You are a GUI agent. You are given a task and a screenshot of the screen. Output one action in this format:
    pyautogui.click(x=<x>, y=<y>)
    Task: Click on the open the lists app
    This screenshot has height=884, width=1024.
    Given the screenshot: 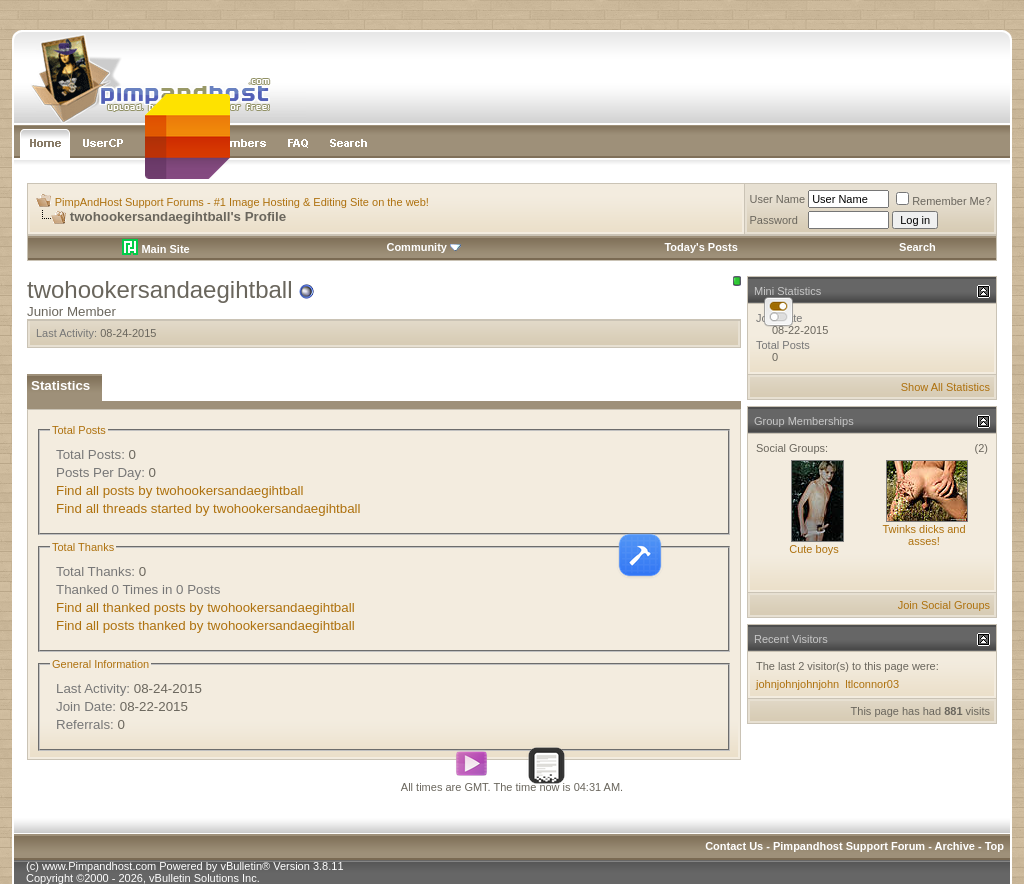 What is the action you would take?
    pyautogui.click(x=187, y=136)
    